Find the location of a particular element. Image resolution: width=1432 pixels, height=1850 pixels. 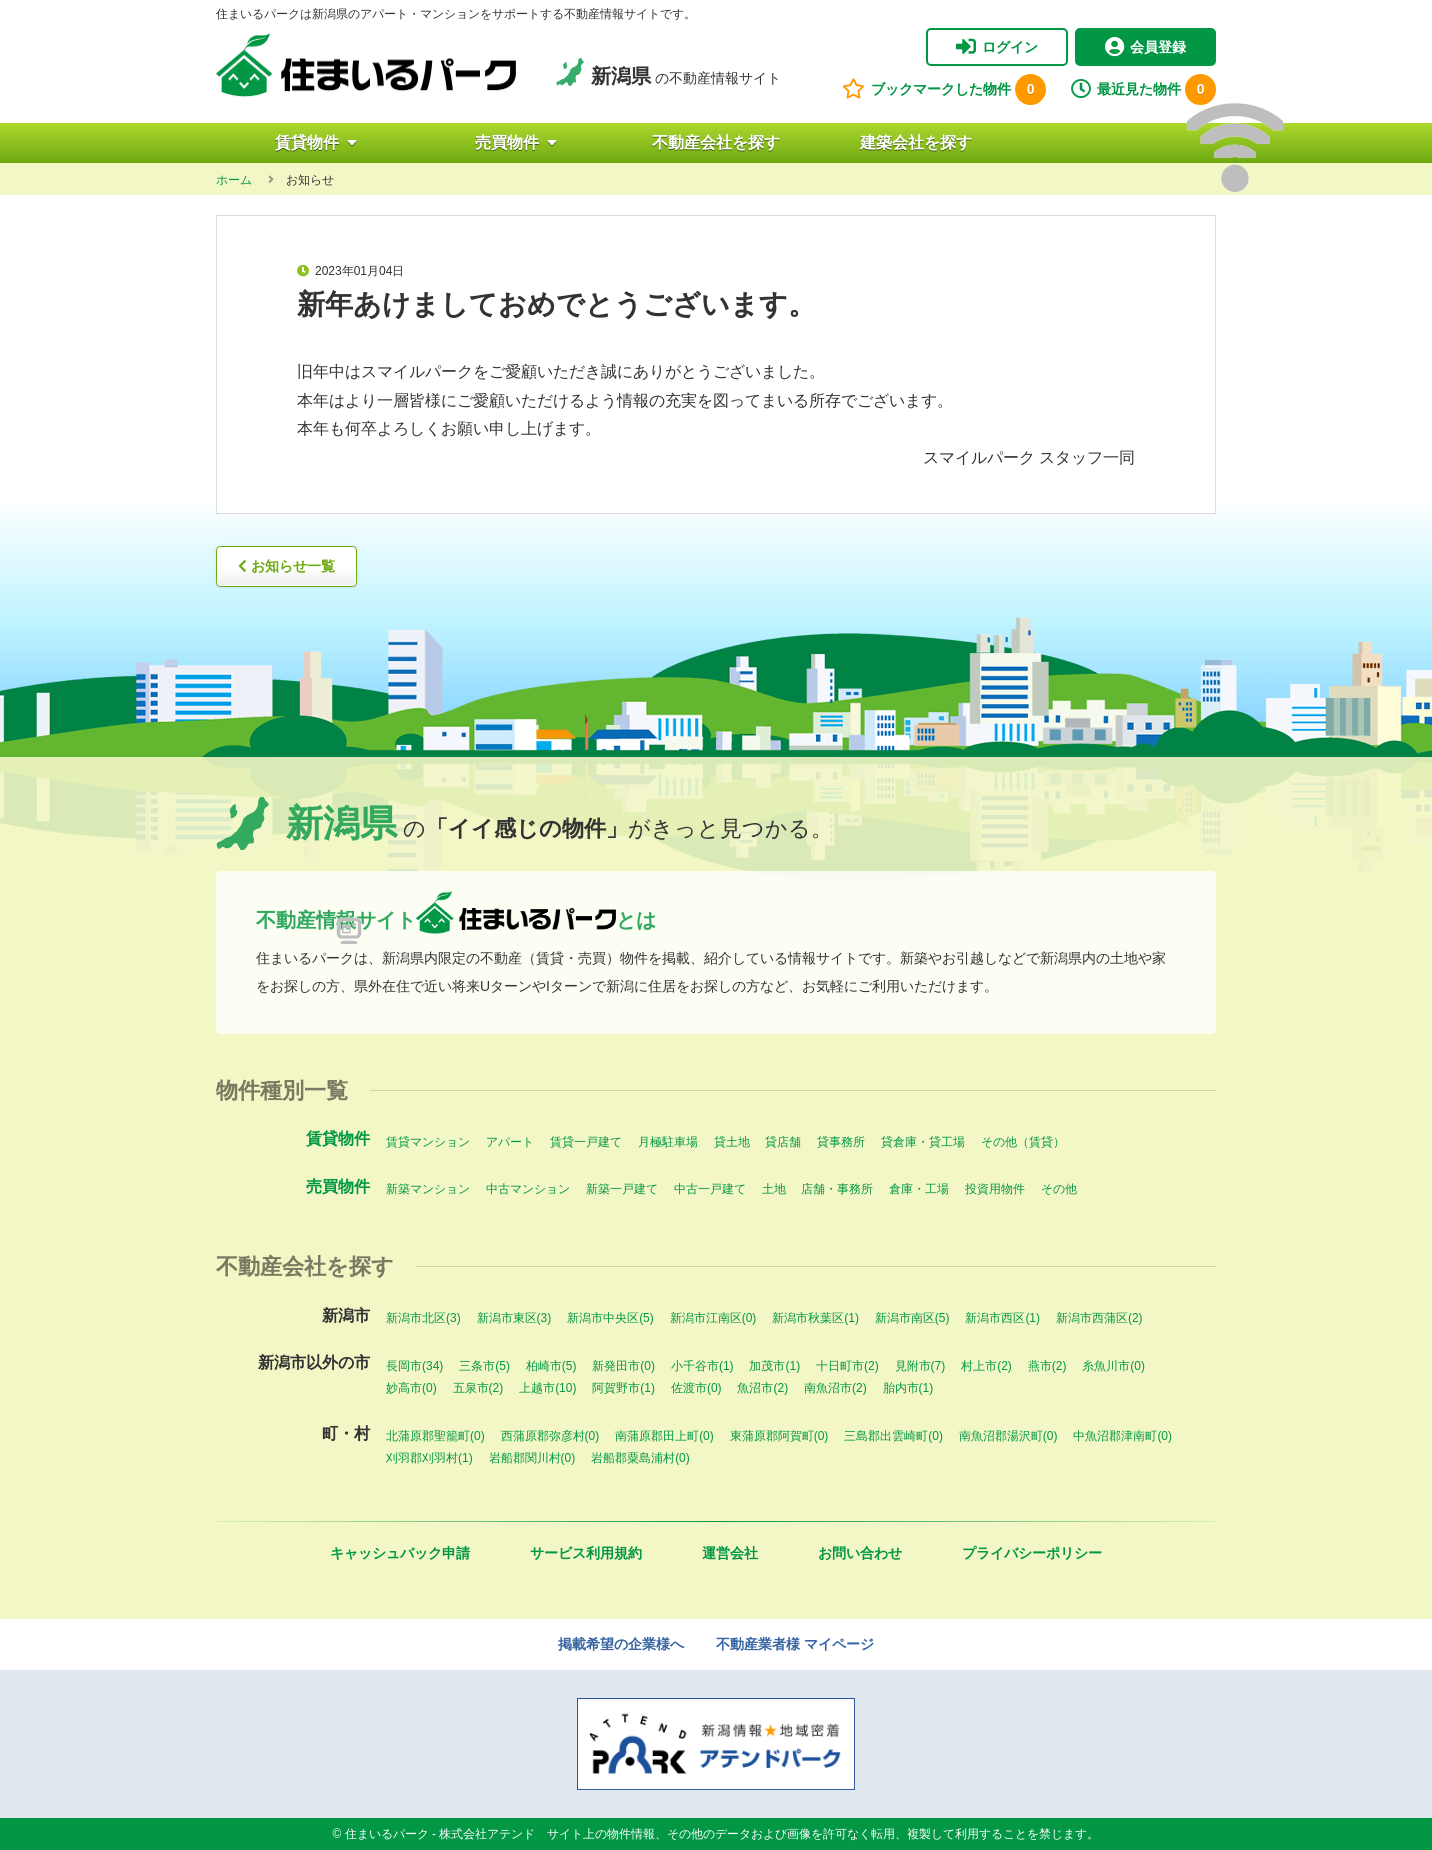

indicates wireless network connection status is located at coordinates (1235, 144).